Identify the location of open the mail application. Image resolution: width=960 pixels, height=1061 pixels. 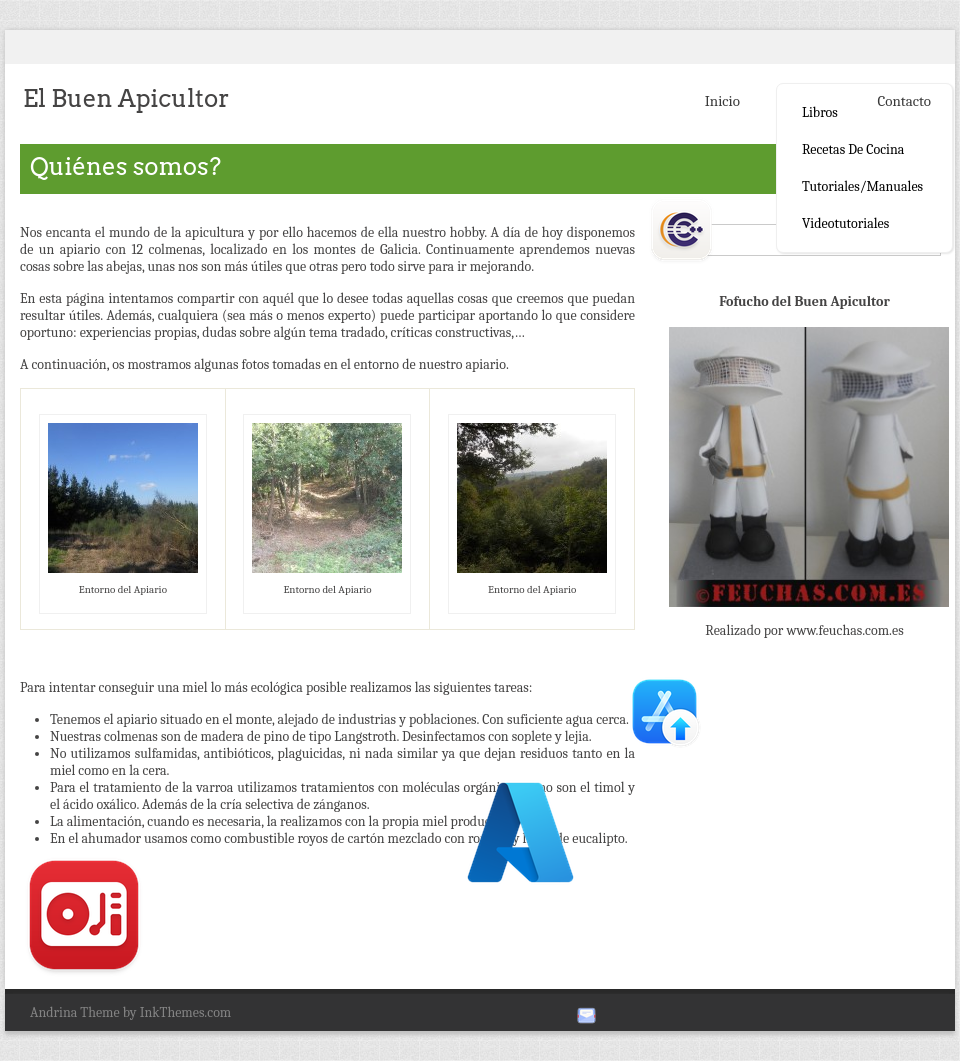
(586, 1015).